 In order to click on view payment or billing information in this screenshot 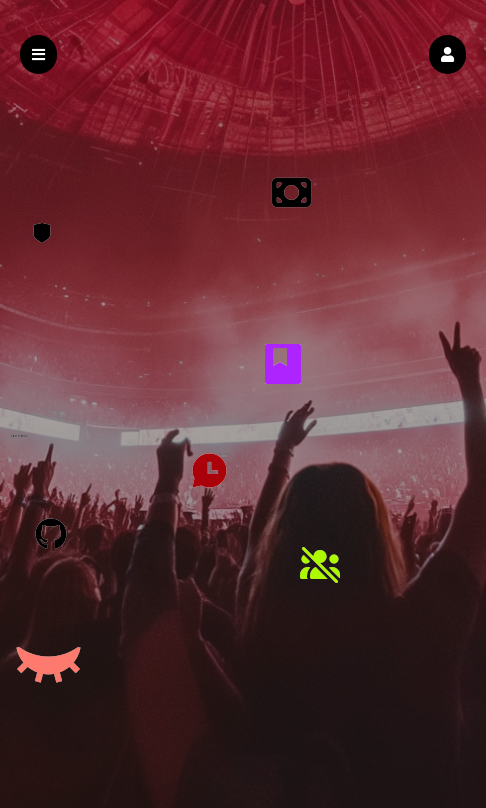, I will do `click(291, 192)`.